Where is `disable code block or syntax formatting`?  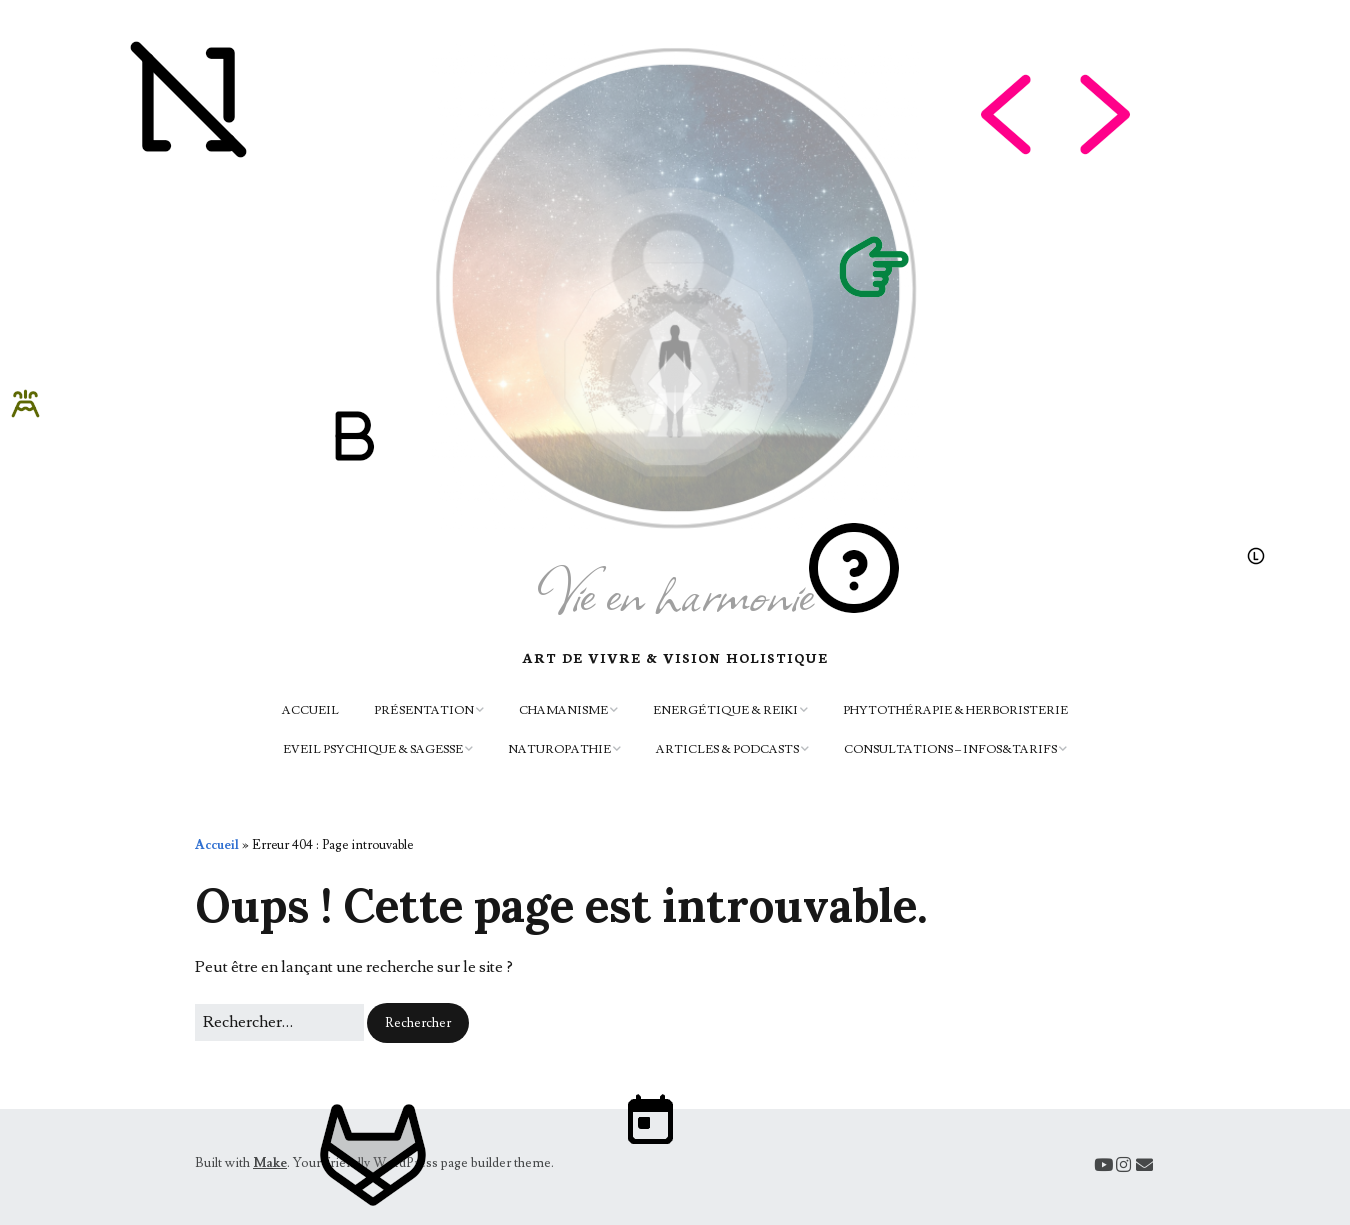 disable code block or syntax formatting is located at coordinates (188, 99).